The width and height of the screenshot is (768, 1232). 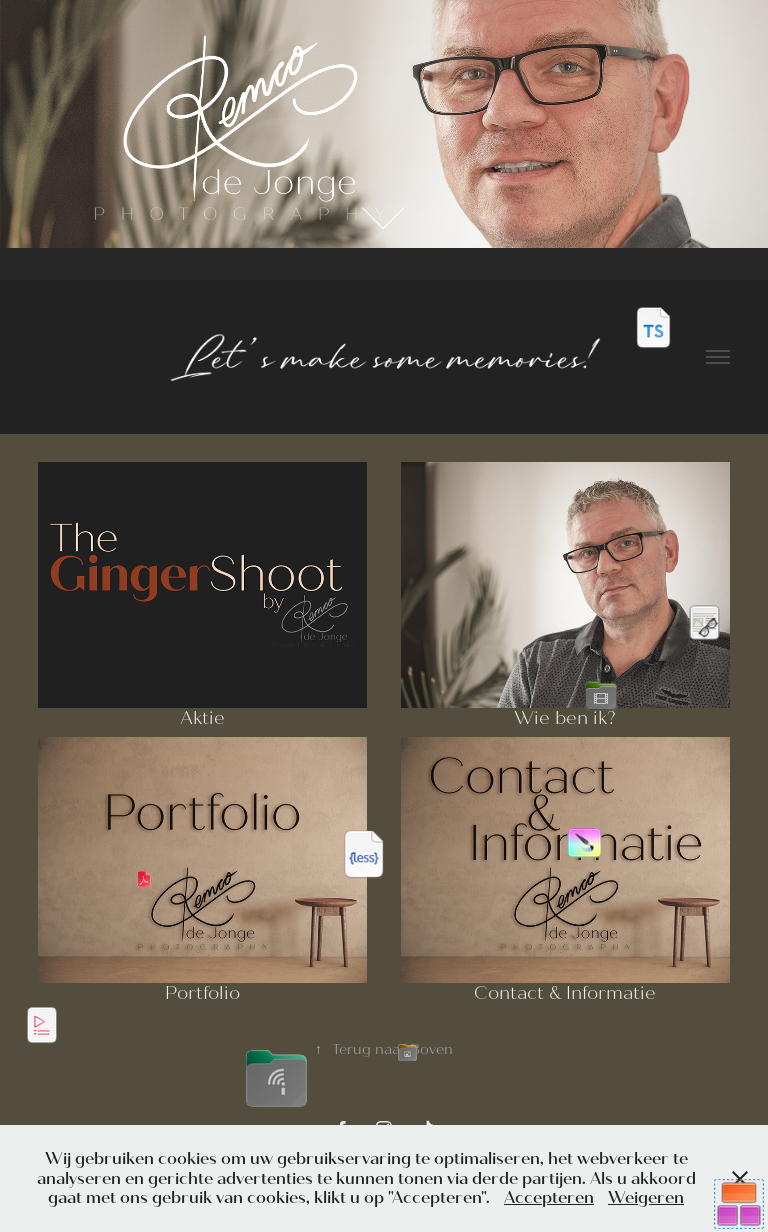 I want to click on open your videos folder, so click(x=601, y=695).